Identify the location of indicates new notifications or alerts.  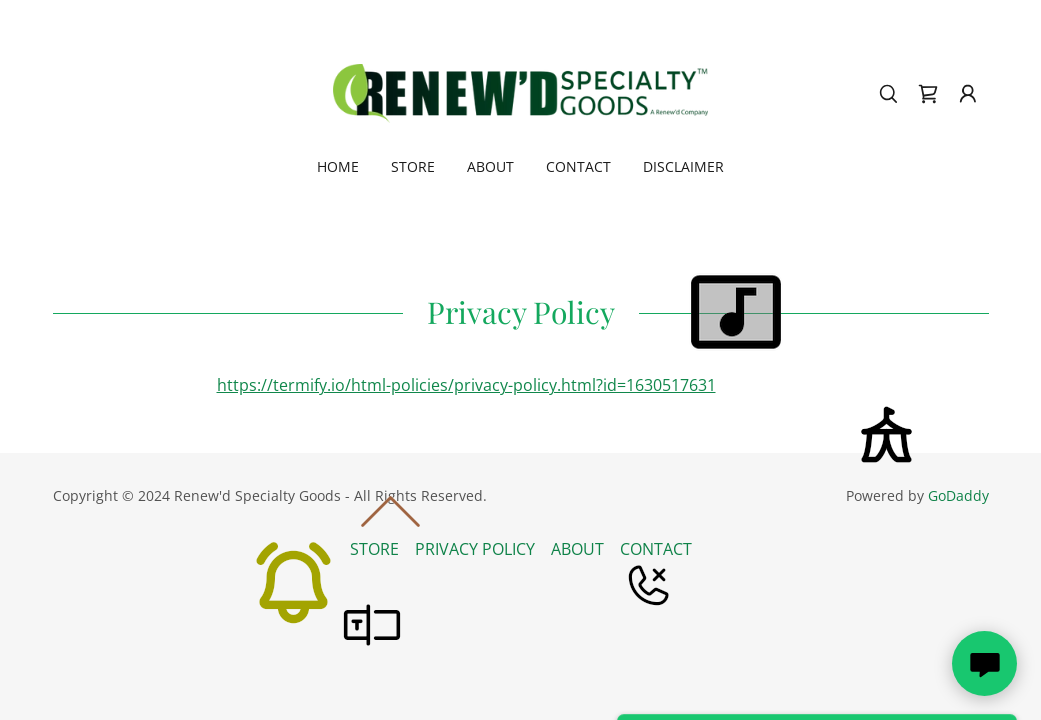
(293, 583).